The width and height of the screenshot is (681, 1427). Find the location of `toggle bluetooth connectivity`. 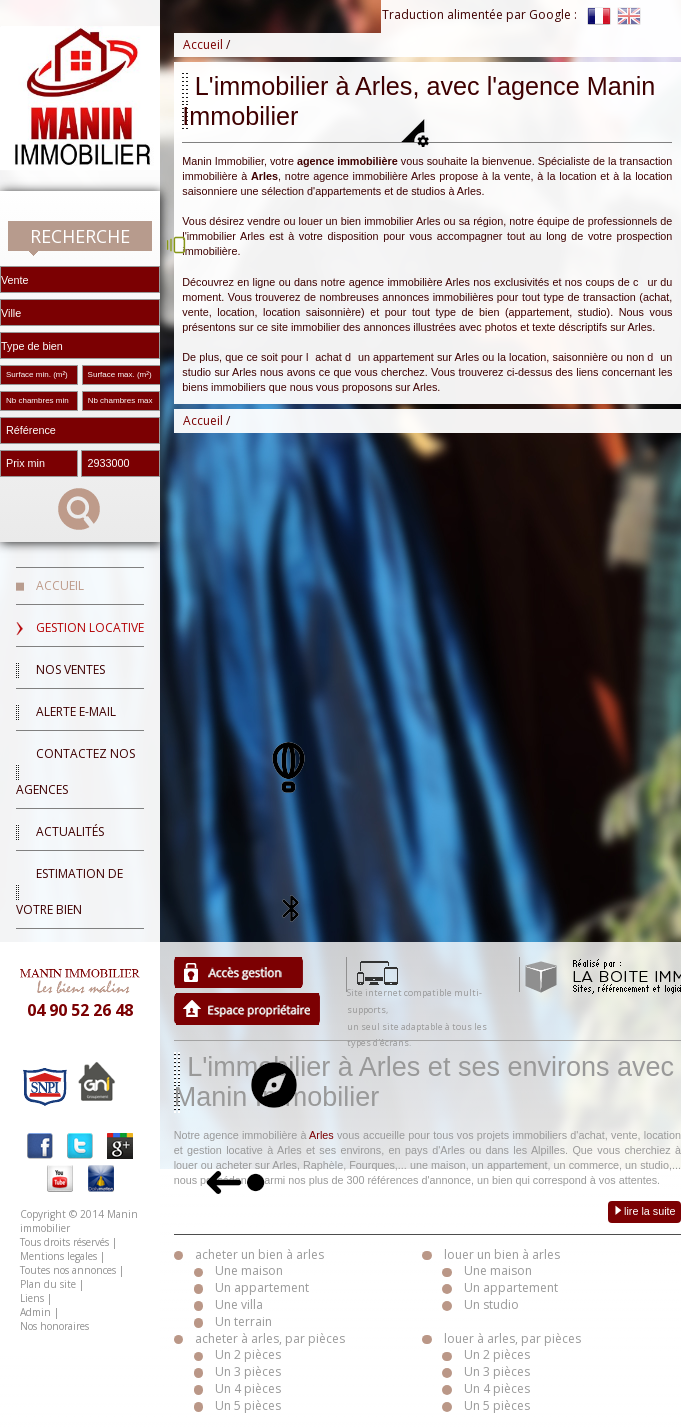

toggle bluetooth connectivity is located at coordinates (291, 908).